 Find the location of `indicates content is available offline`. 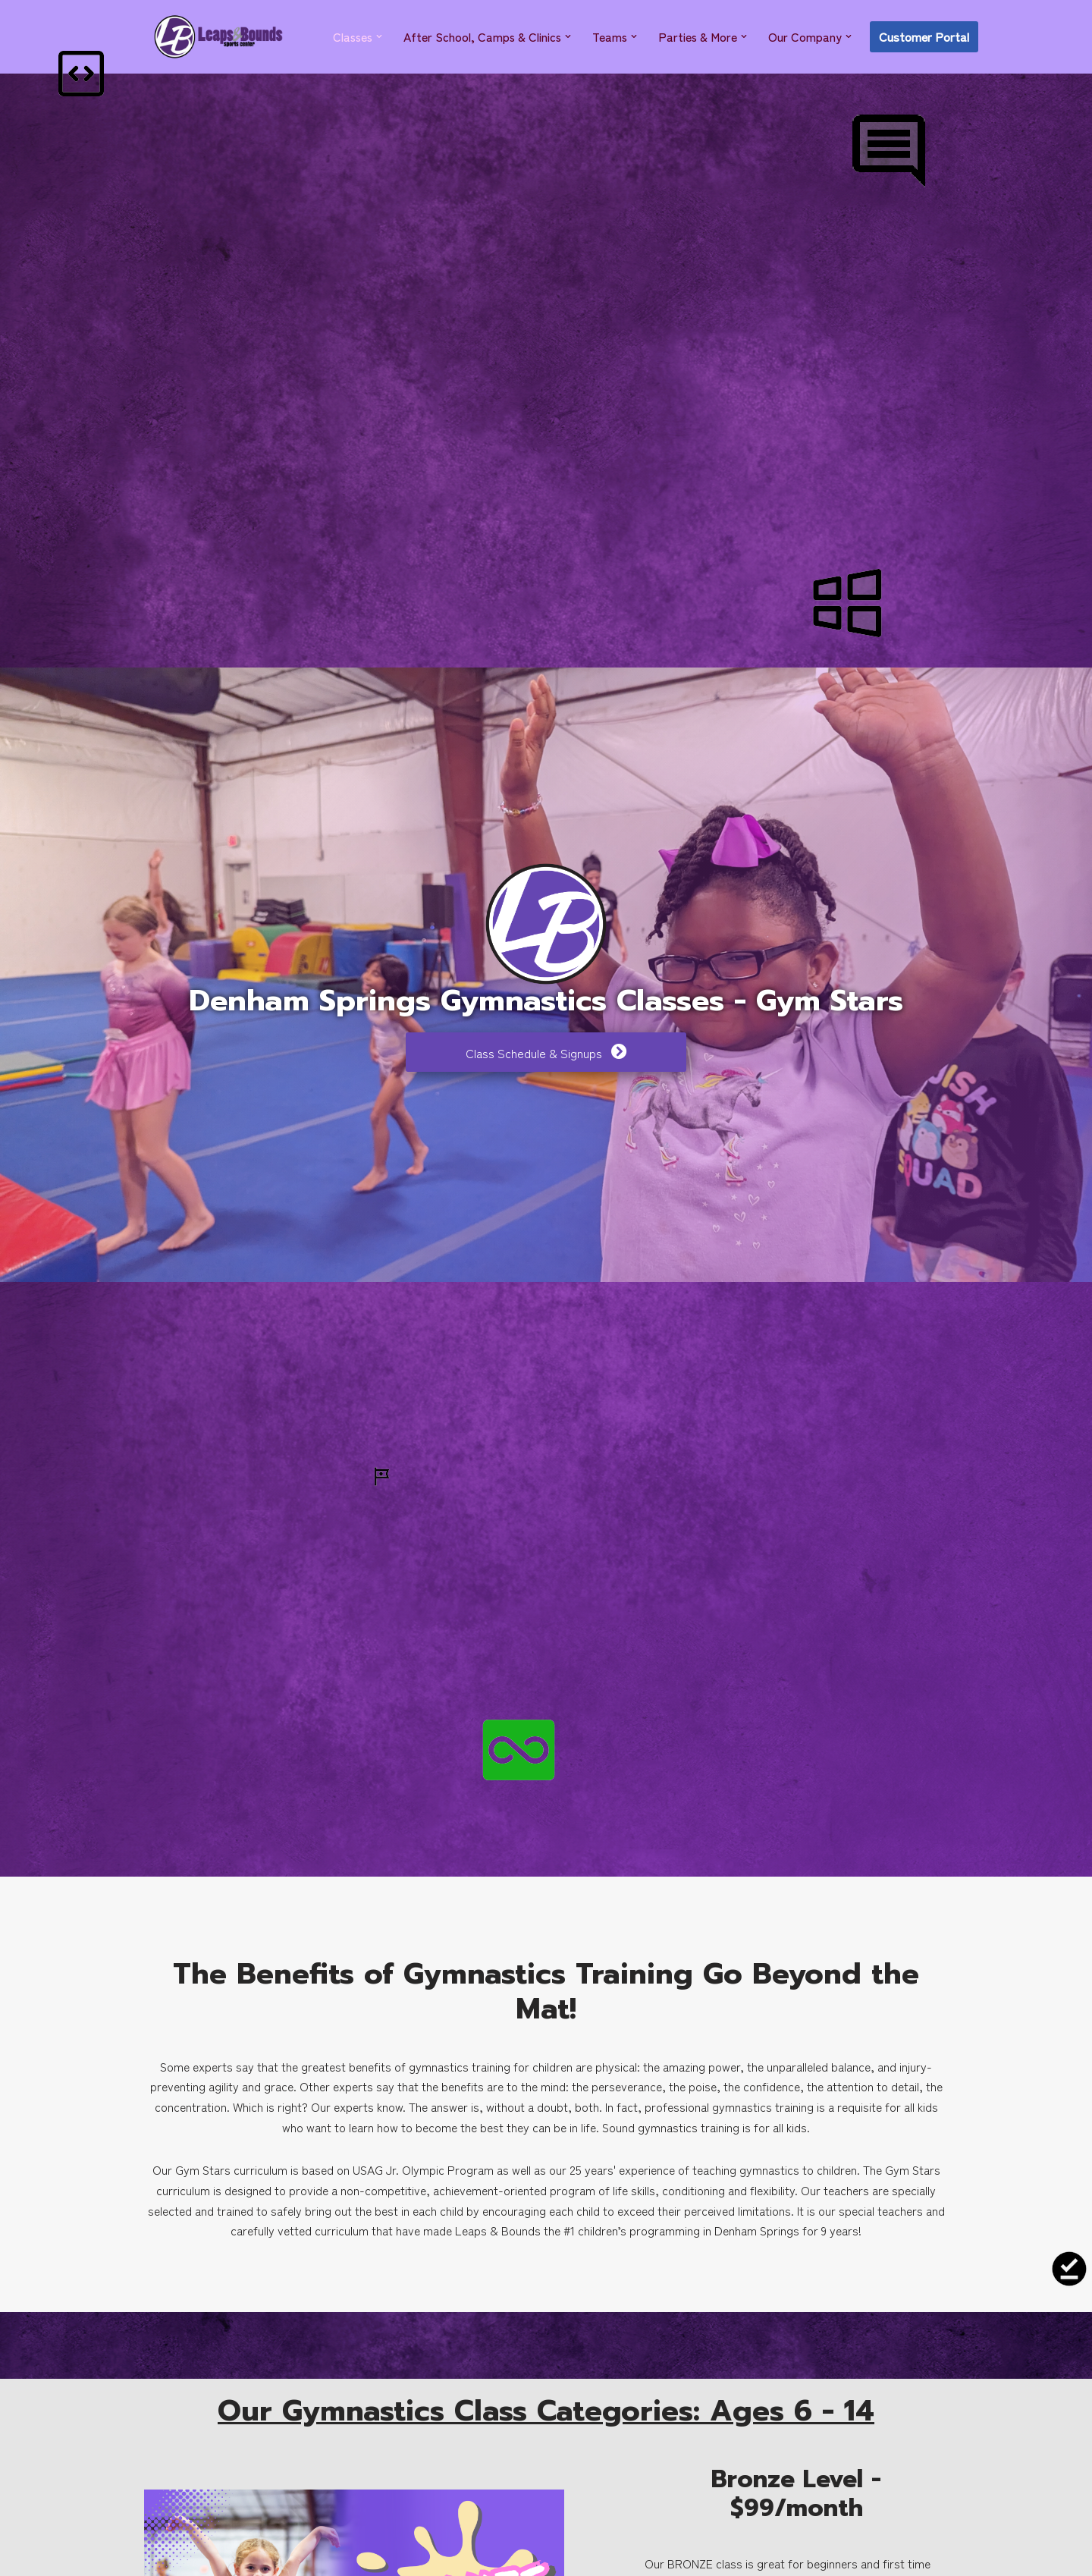

indicates content is available offline is located at coordinates (1069, 2269).